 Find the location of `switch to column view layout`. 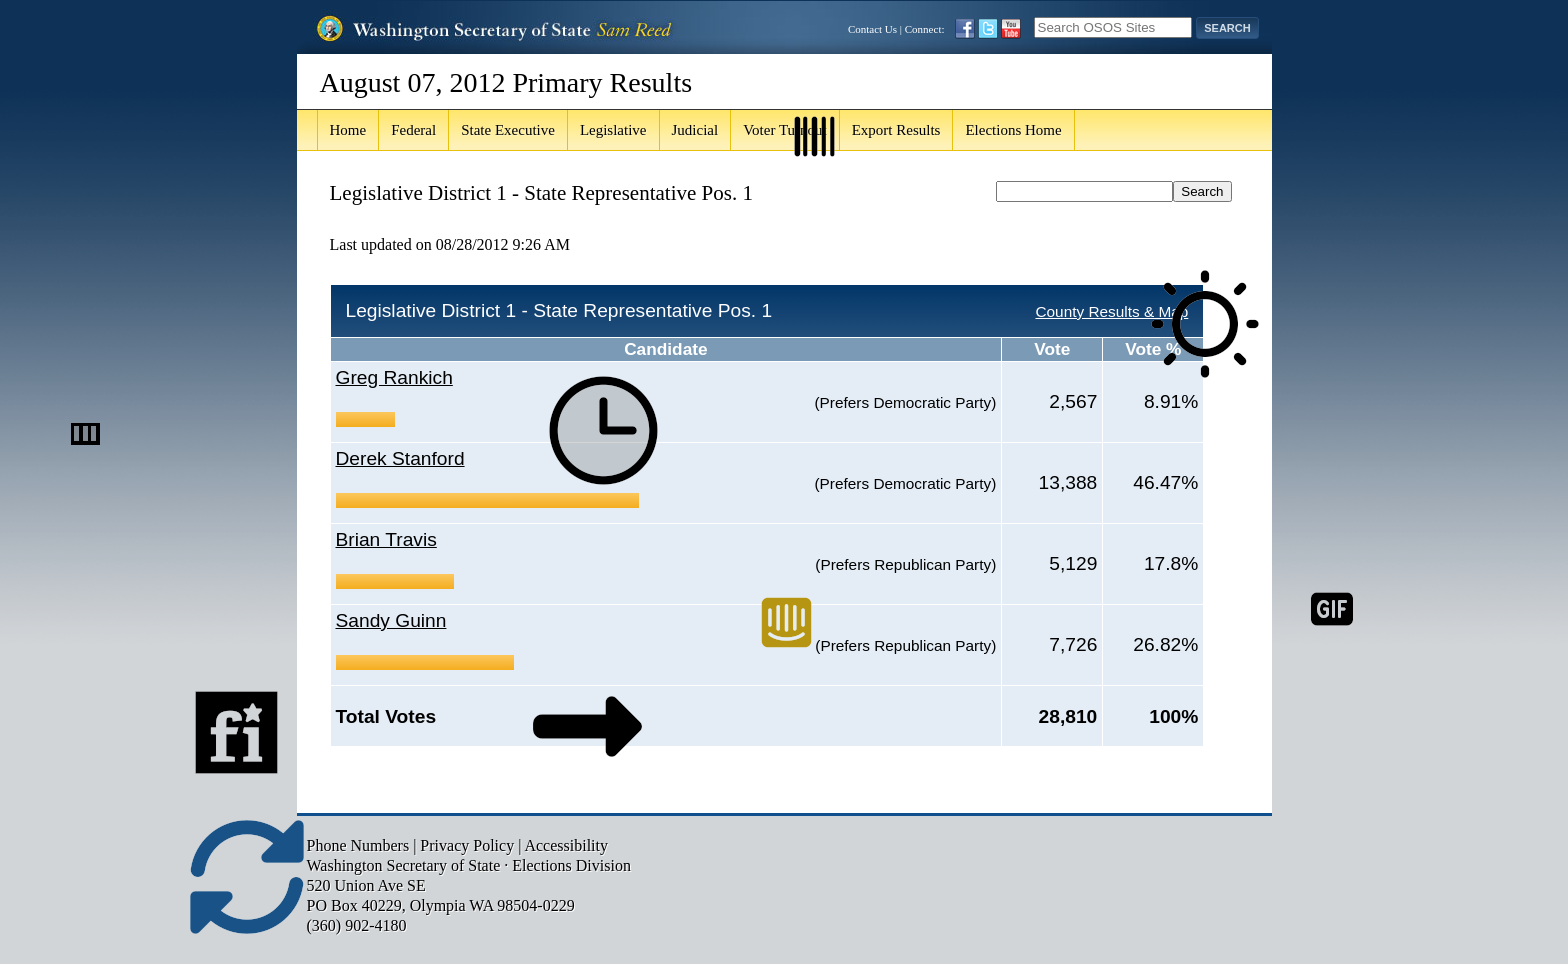

switch to column view layout is located at coordinates (84, 434).